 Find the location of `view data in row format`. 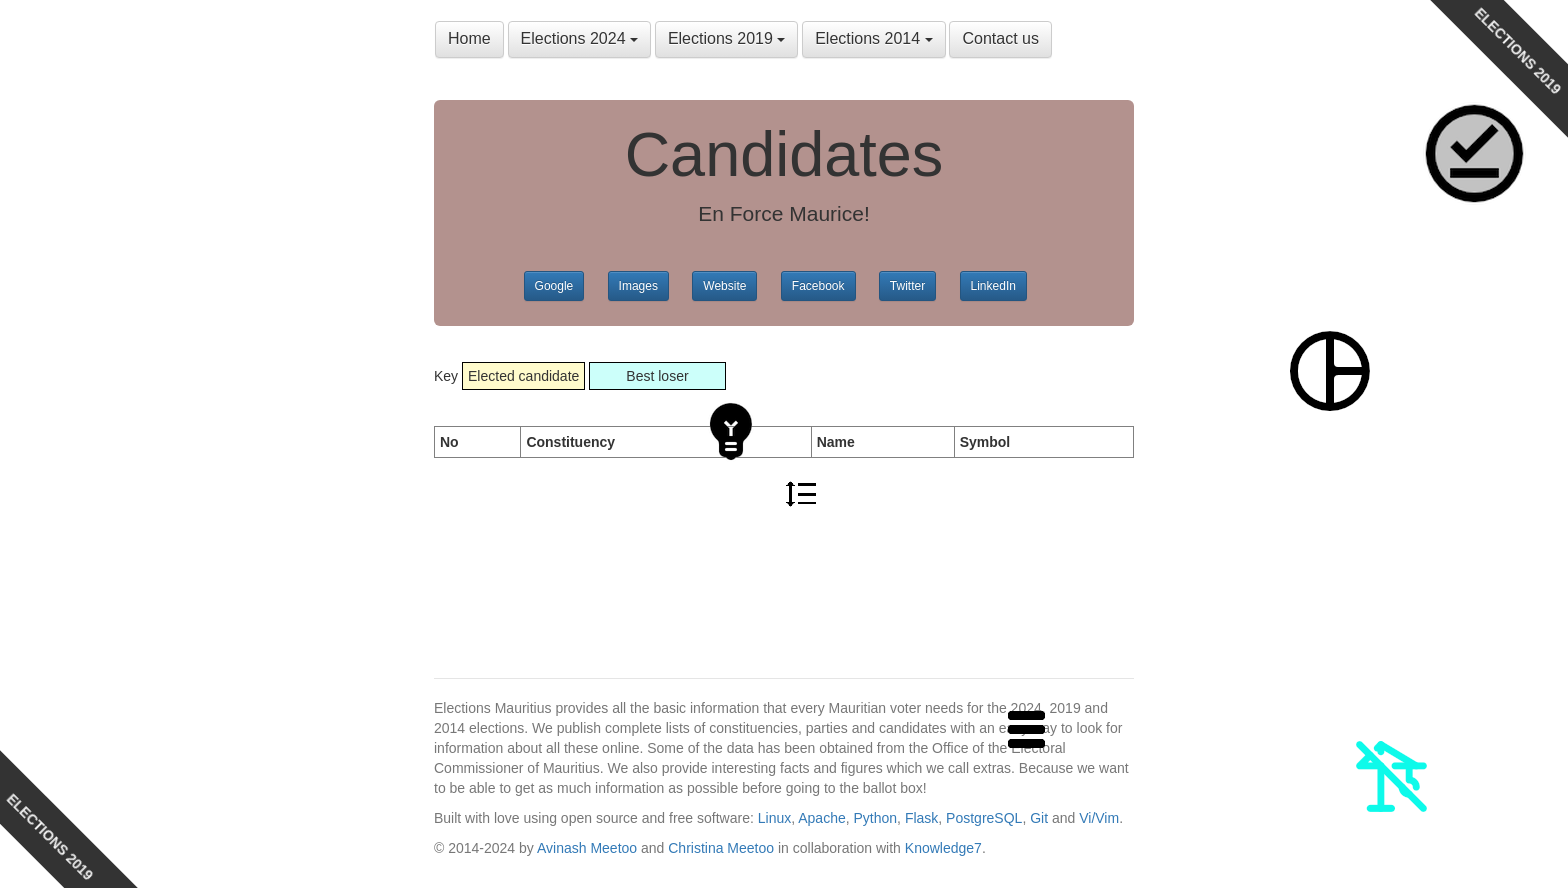

view data in row format is located at coordinates (1026, 729).